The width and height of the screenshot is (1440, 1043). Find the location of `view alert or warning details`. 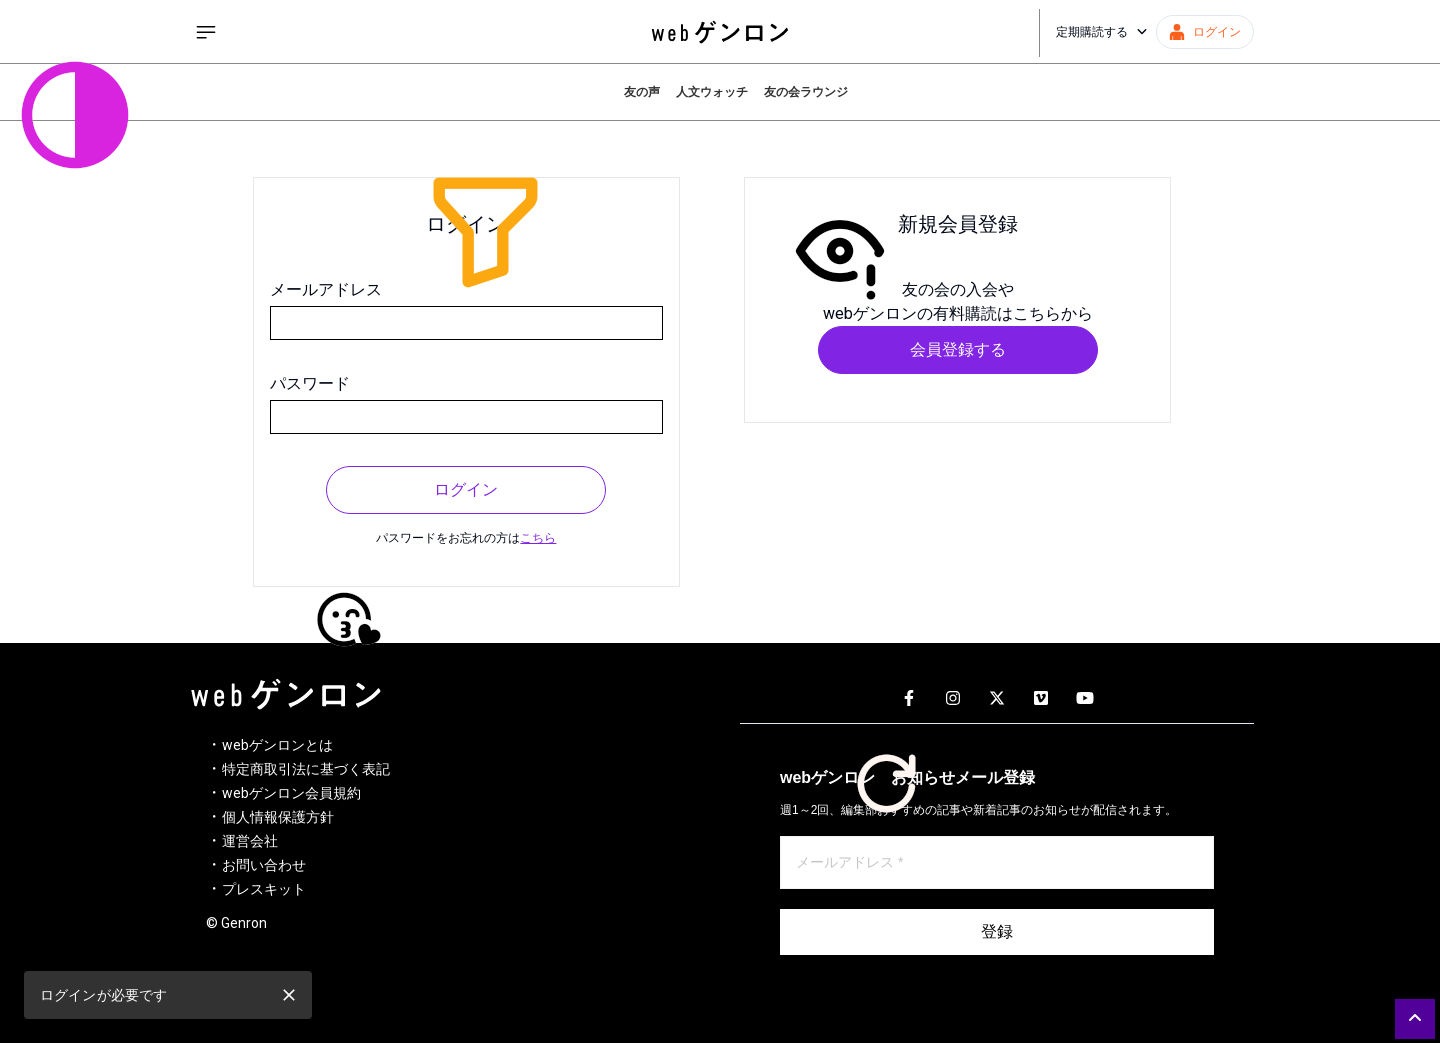

view alert or warning details is located at coordinates (840, 251).